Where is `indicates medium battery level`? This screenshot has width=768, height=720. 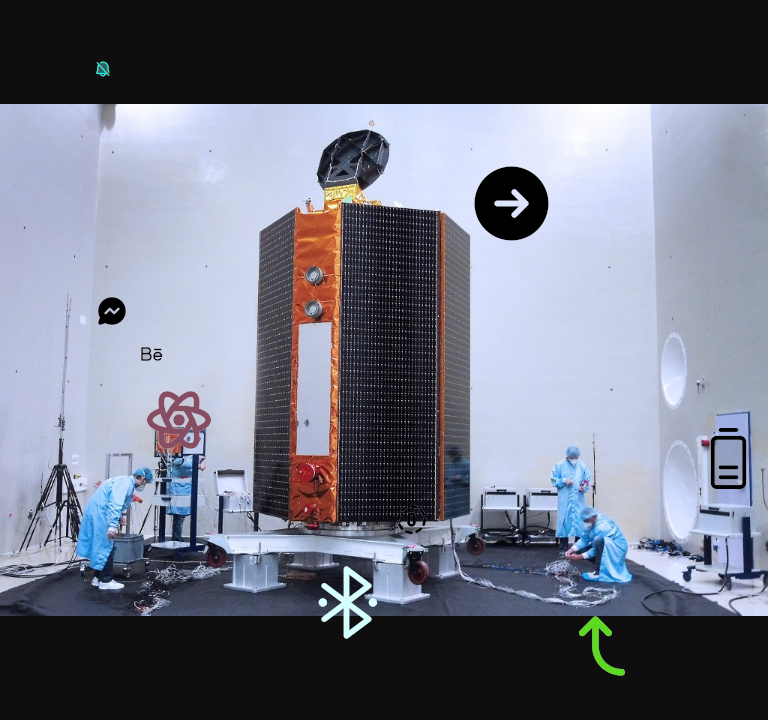
indicates medium battery level is located at coordinates (728, 459).